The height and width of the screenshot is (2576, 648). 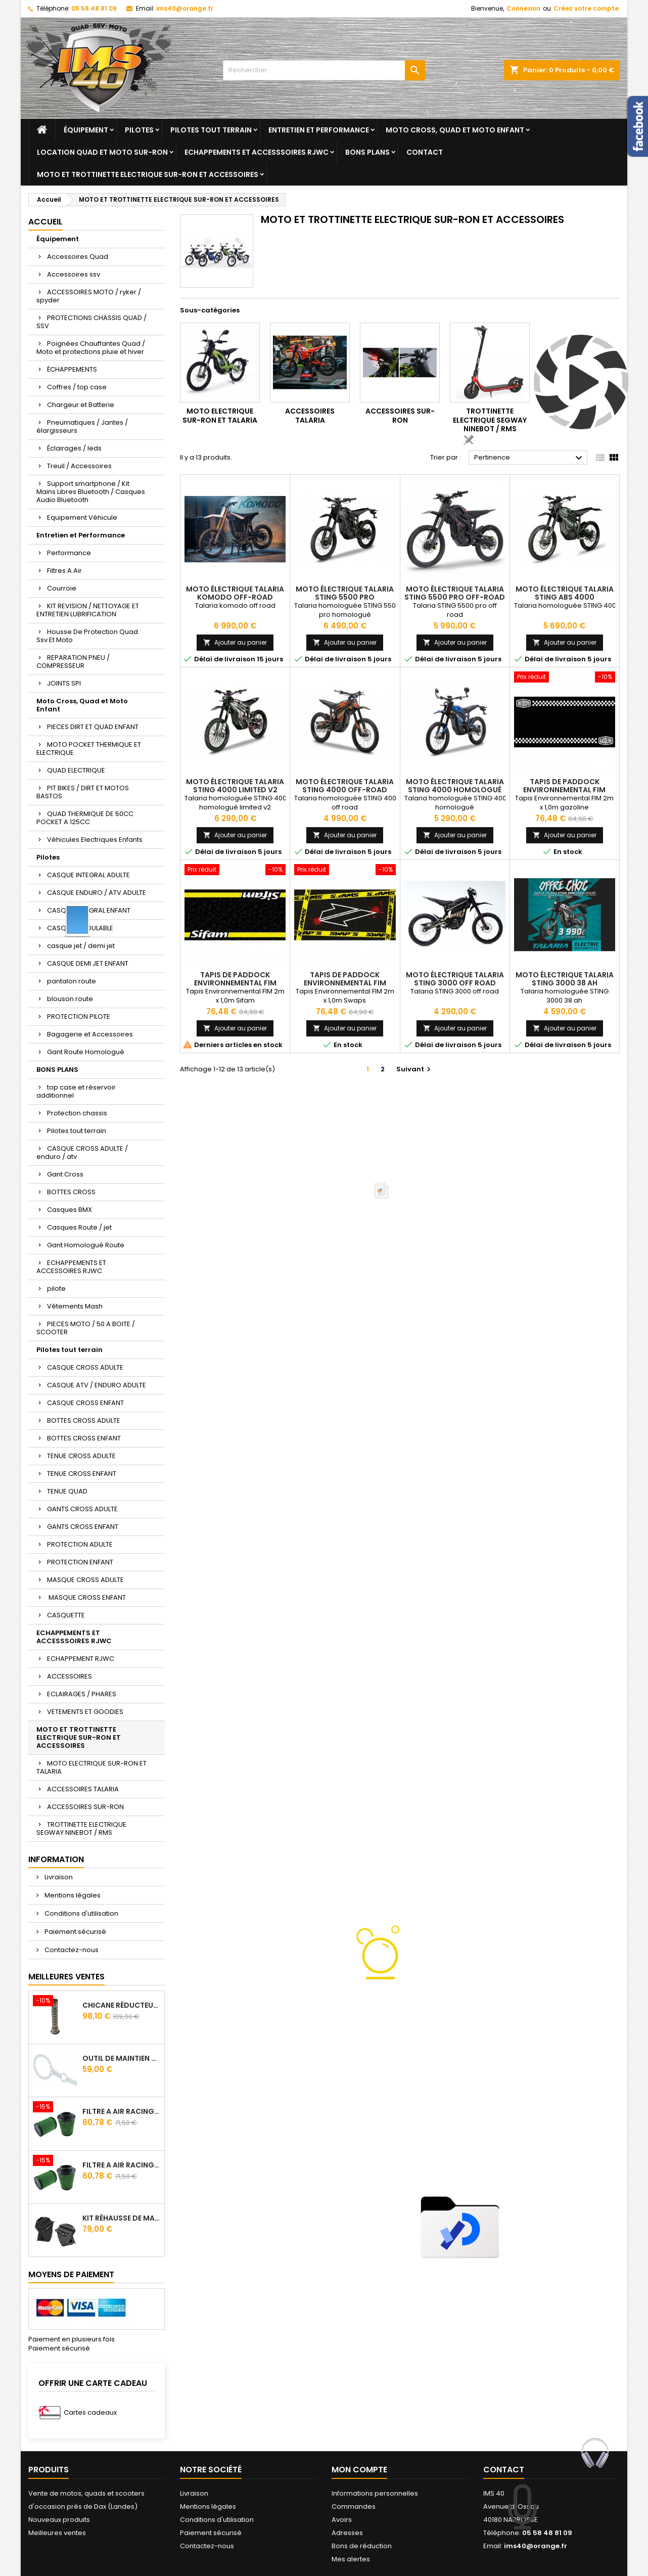 What do you see at coordinates (469, 440) in the screenshot?
I see `indicates write access is disabled` at bounding box center [469, 440].